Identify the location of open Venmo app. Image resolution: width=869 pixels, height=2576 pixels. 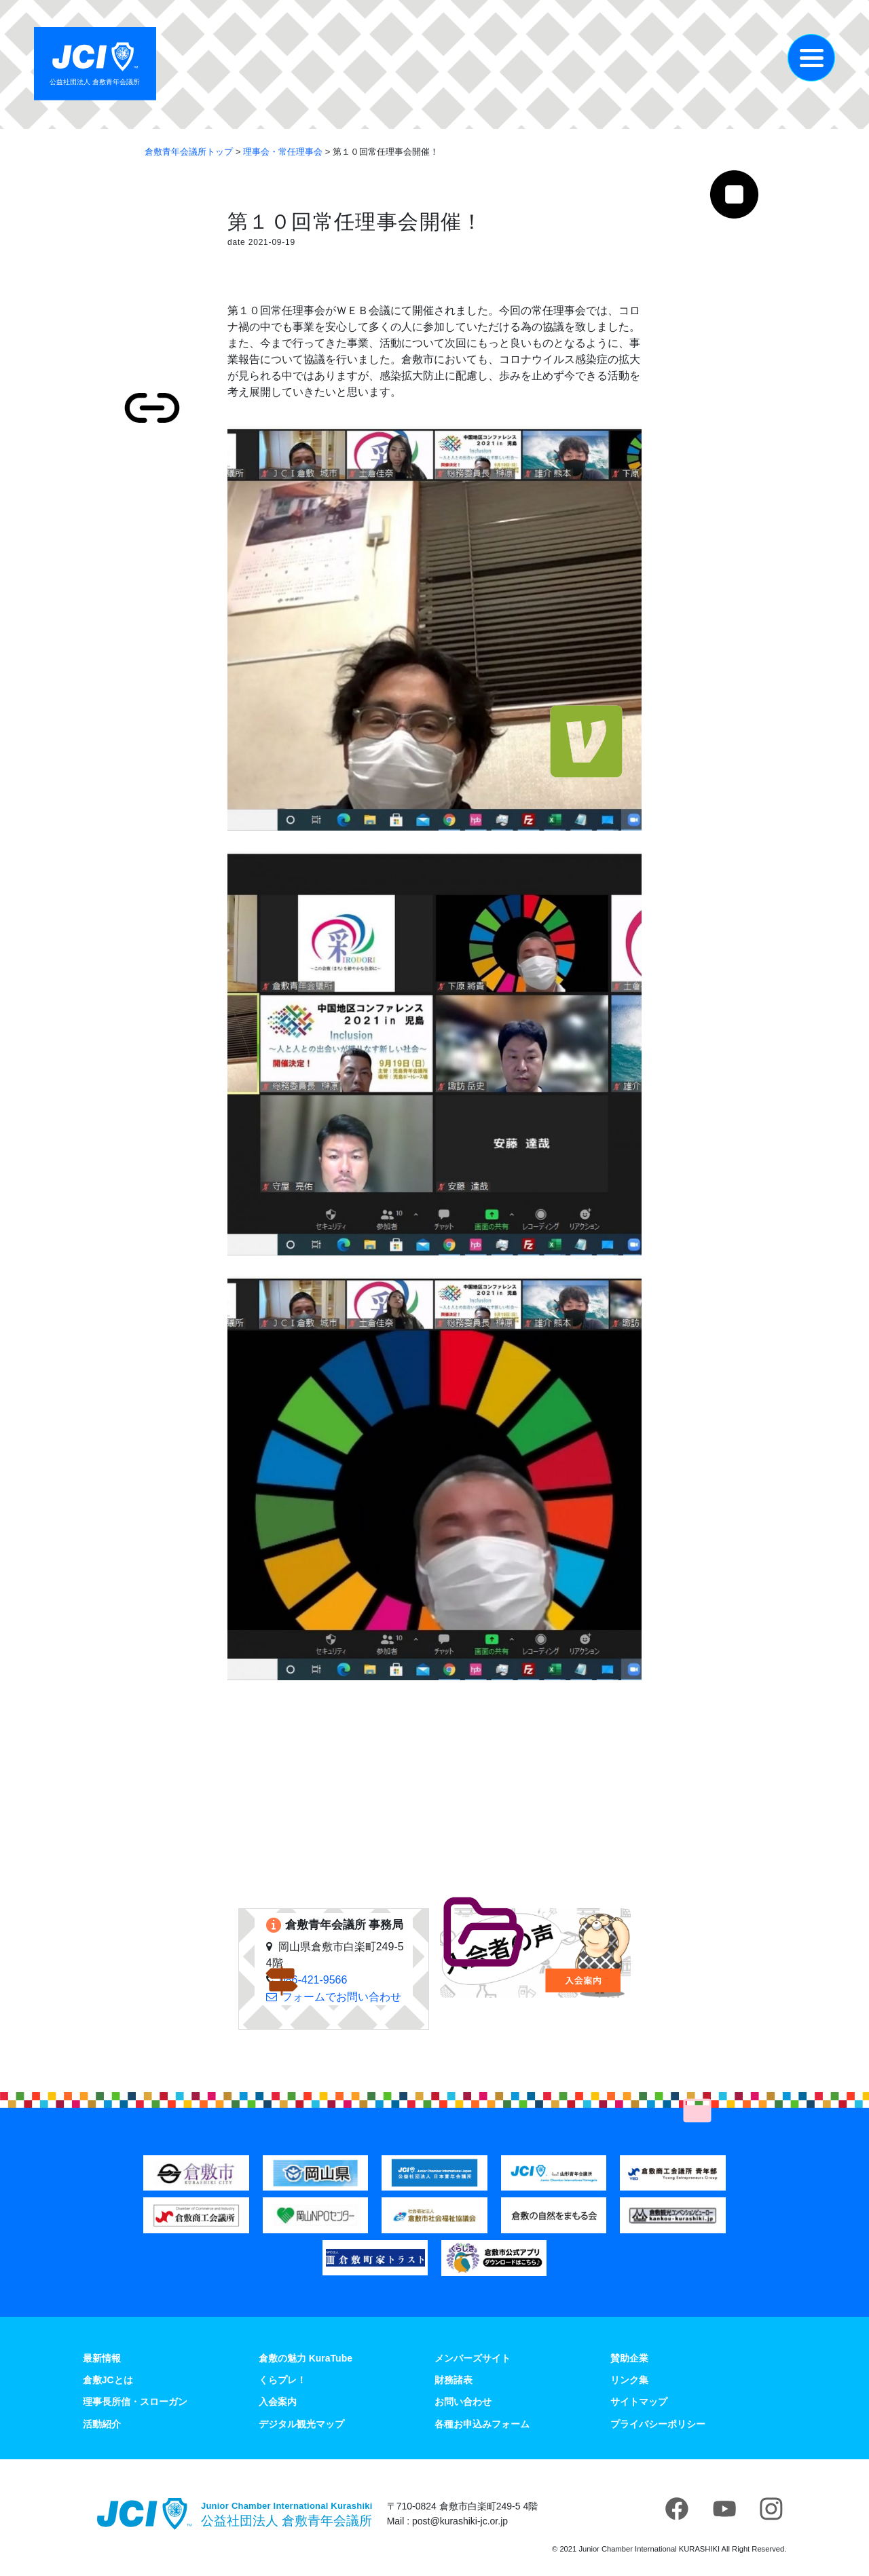
(586, 741).